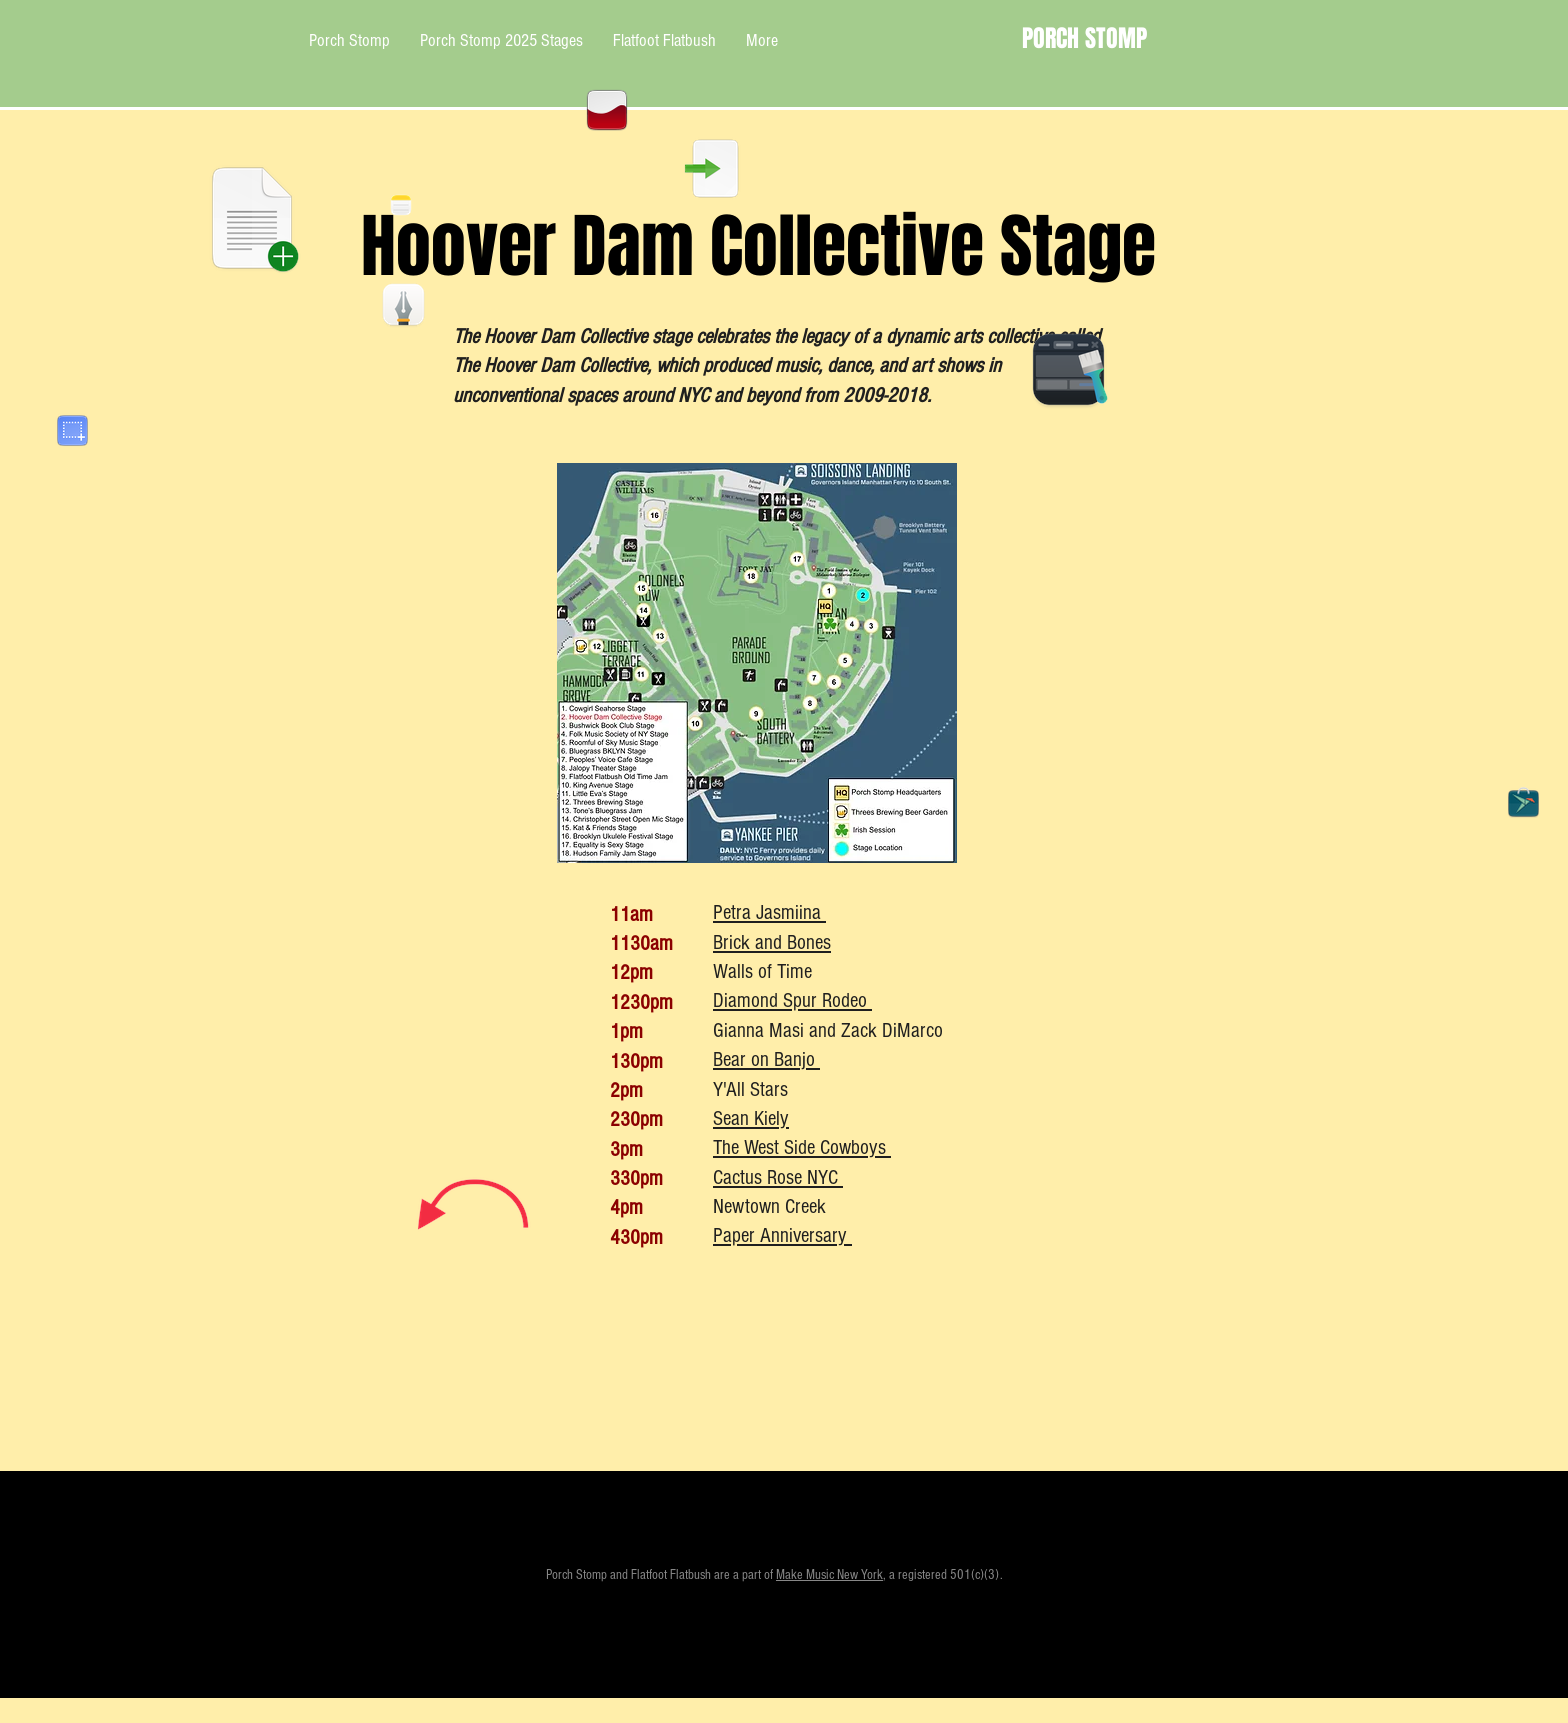  I want to click on open AdwSteamGtk to customize Steam's appearance, so click(1068, 369).